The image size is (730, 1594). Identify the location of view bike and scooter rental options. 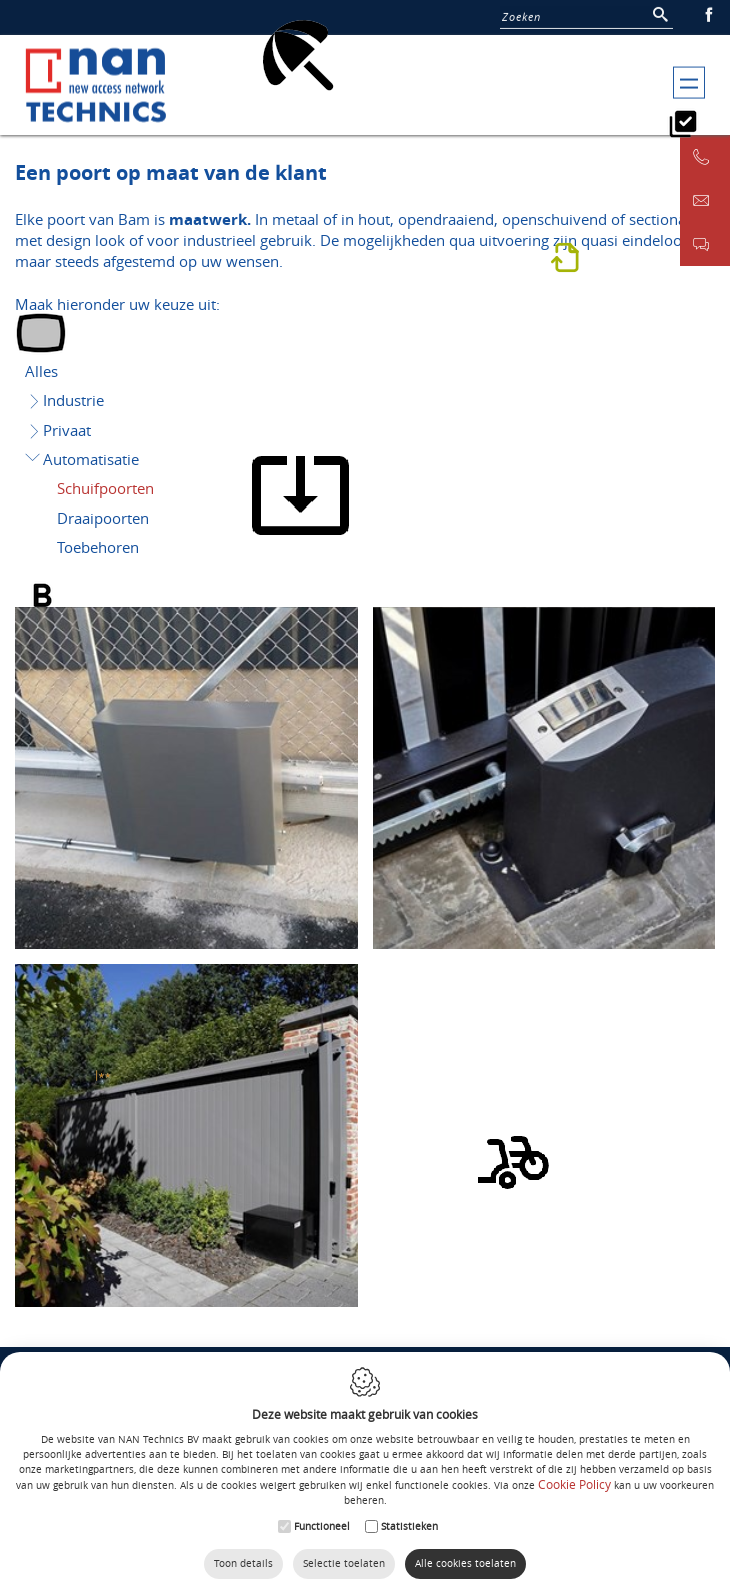
(513, 1162).